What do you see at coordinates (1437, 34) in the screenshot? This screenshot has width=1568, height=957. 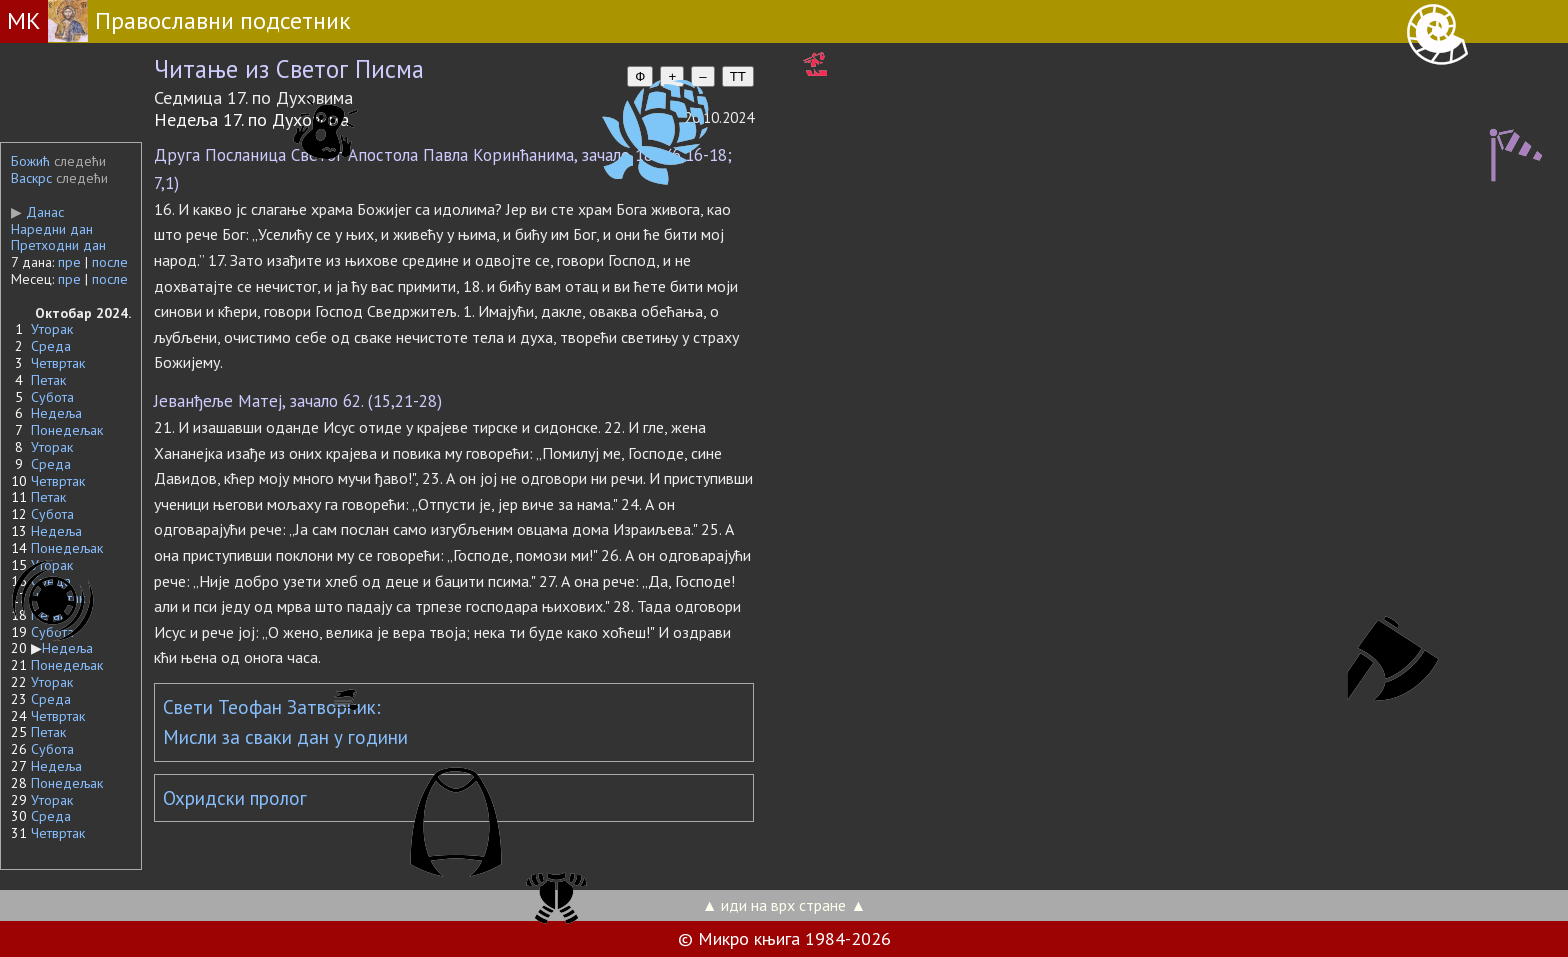 I see `view fossil collection or paleontology items` at bounding box center [1437, 34].